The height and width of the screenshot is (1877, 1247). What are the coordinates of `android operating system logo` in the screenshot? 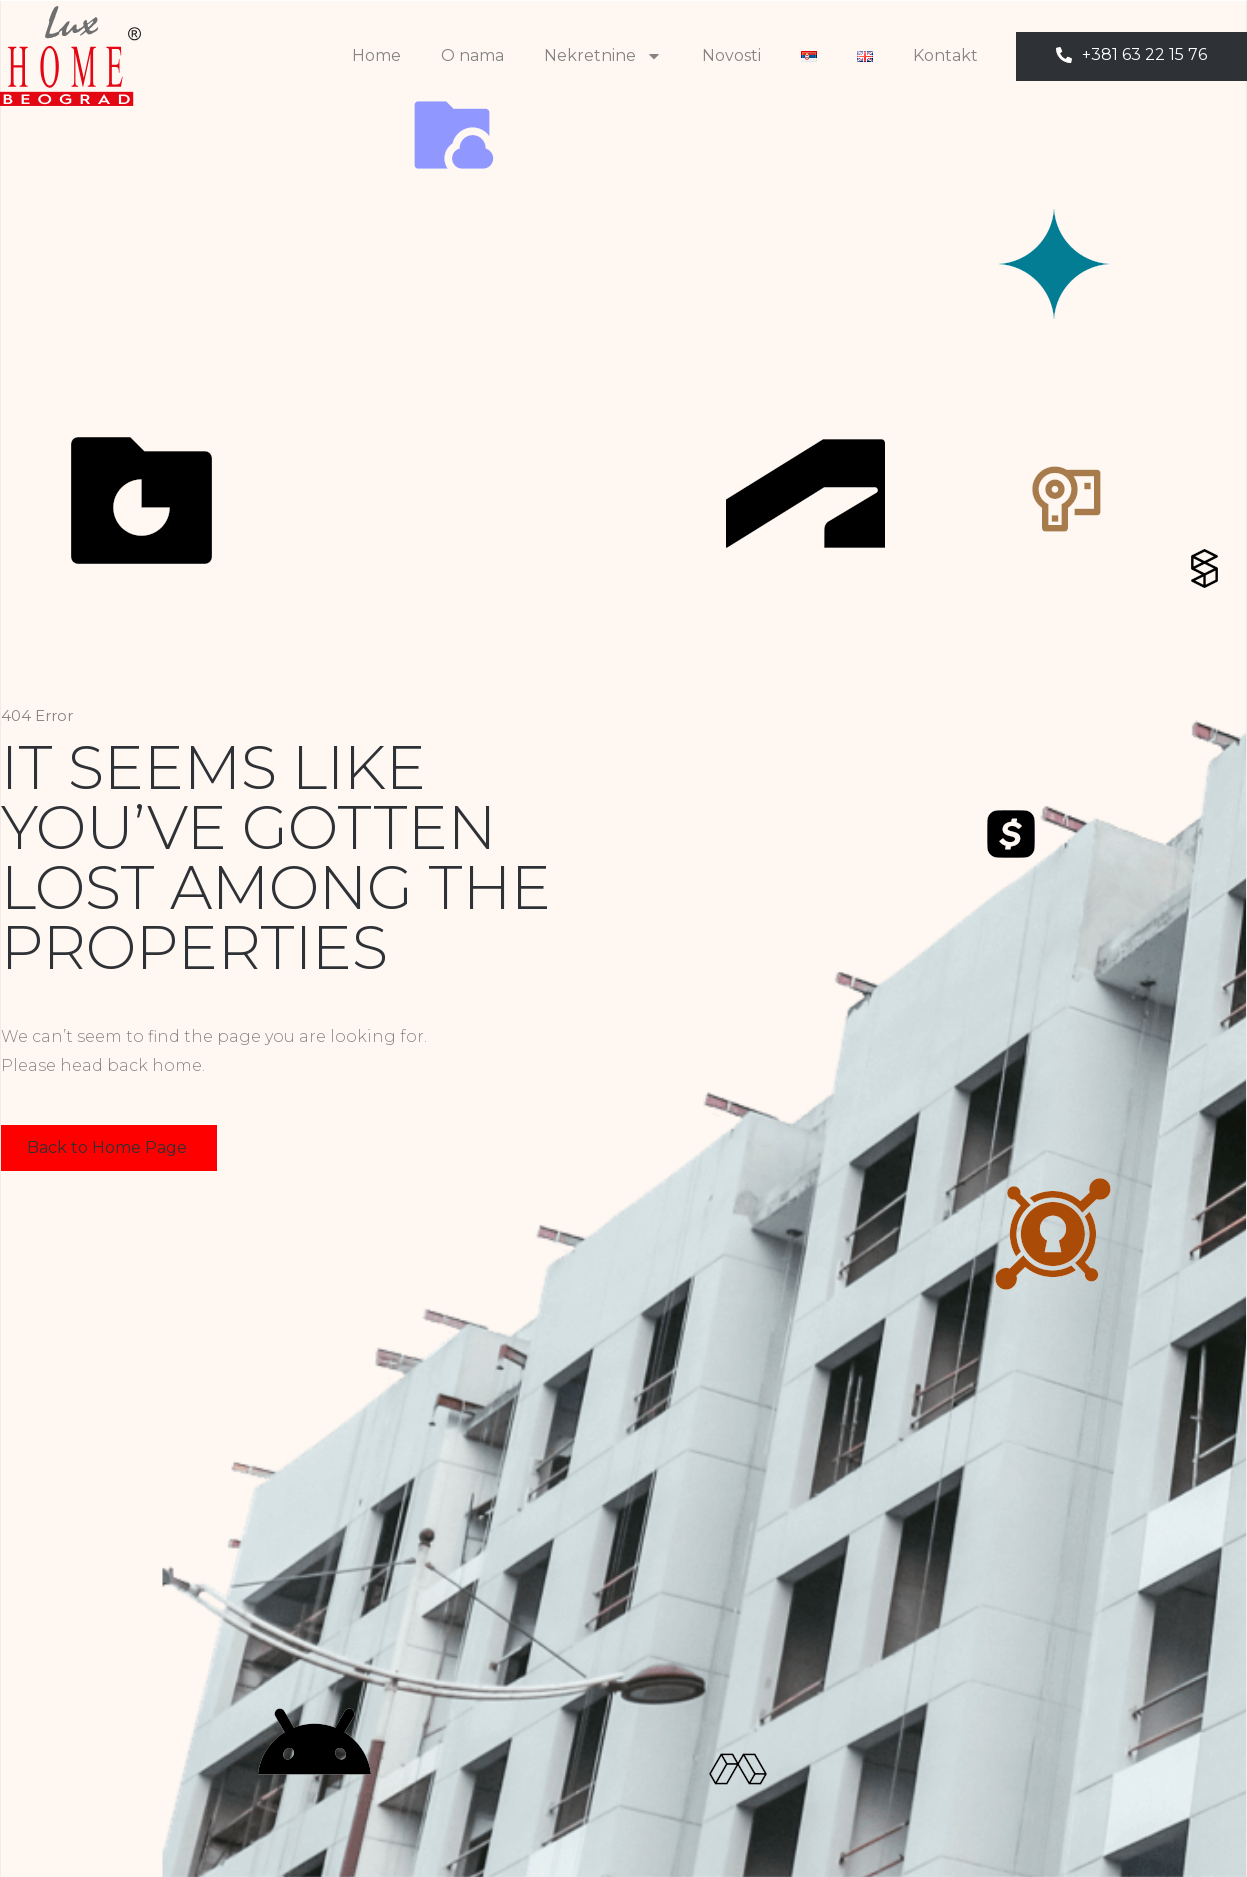 It's located at (314, 1741).